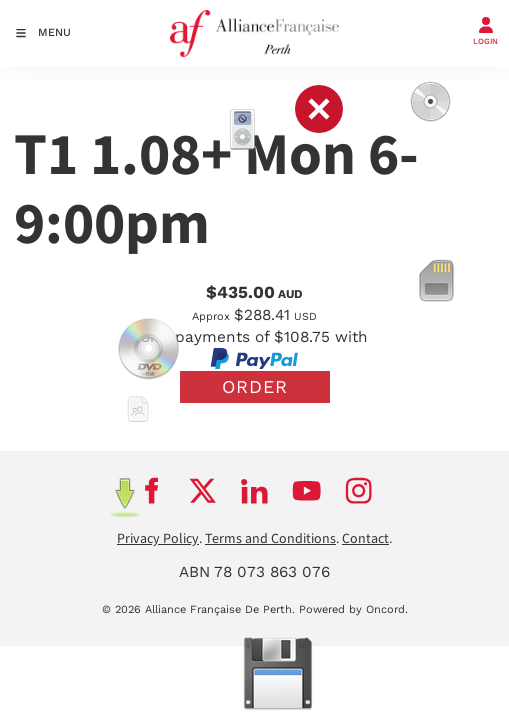  Describe the element at coordinates (125, 494) in the screenshot. I see `save the current document` at that location.